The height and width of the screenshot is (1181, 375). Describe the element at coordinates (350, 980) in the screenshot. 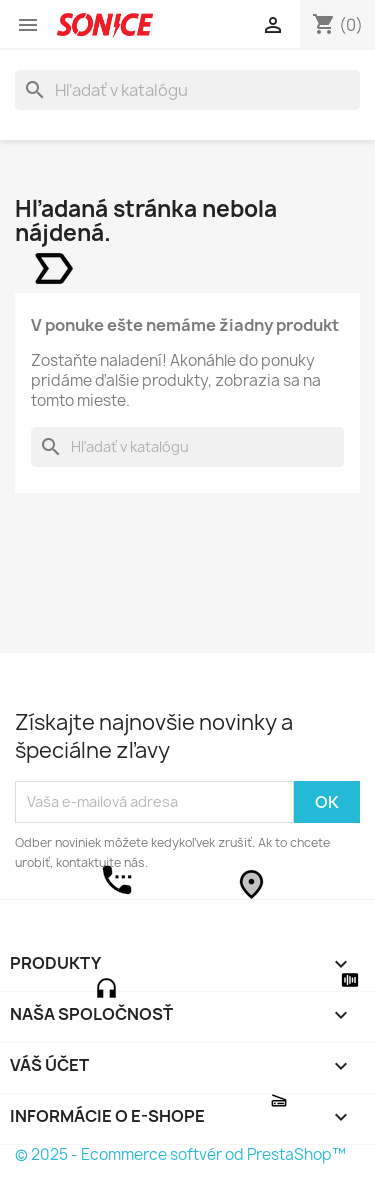

I see `access audio or sound settings` at that location.